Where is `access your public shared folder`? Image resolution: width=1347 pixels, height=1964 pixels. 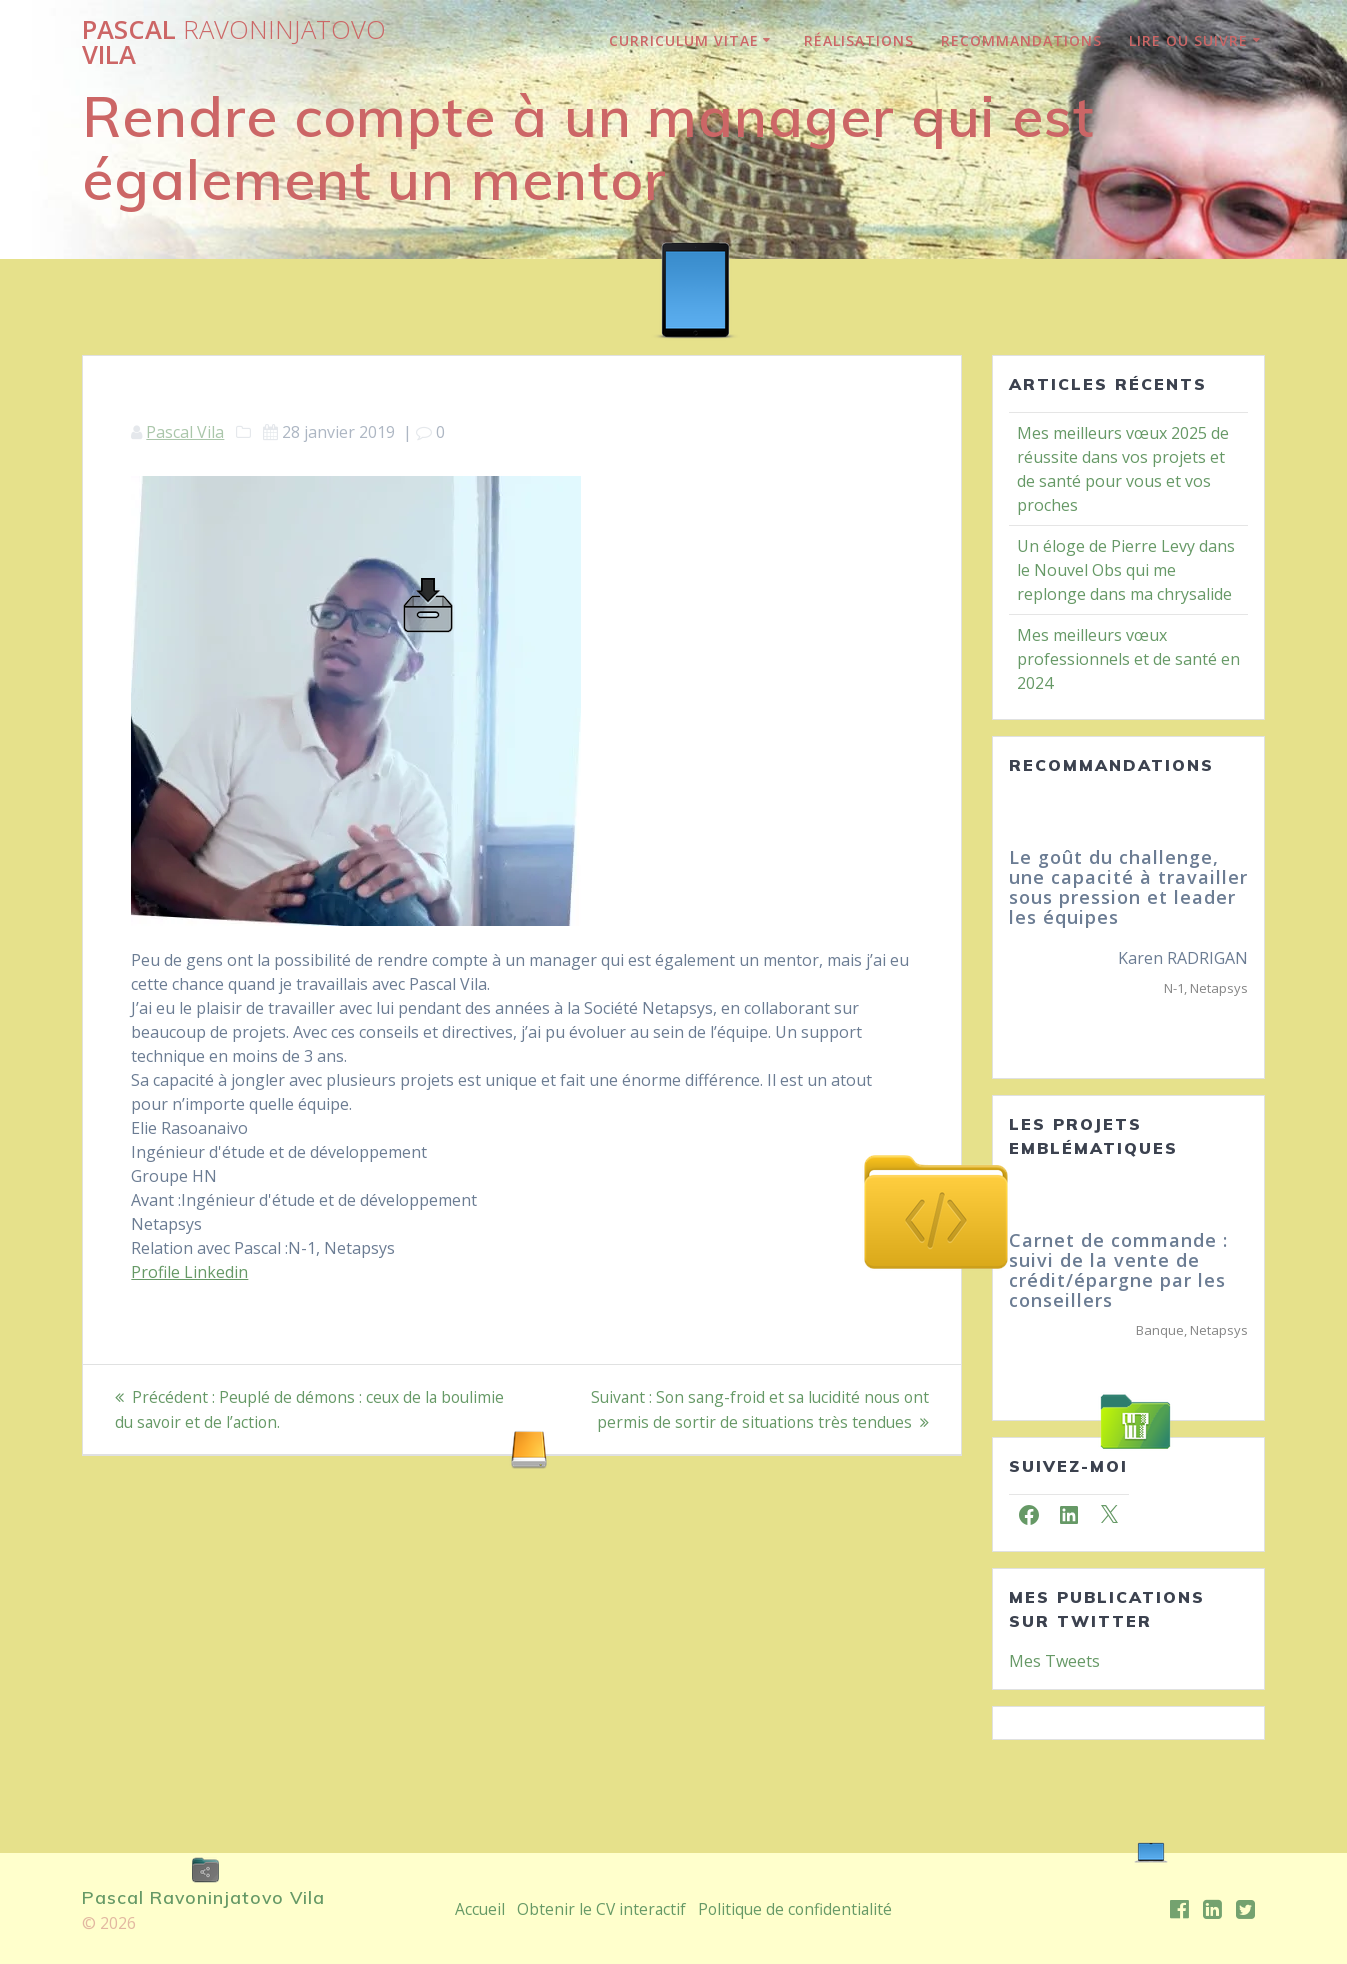
access your public shared folder is located at coordinates (205, 1869).